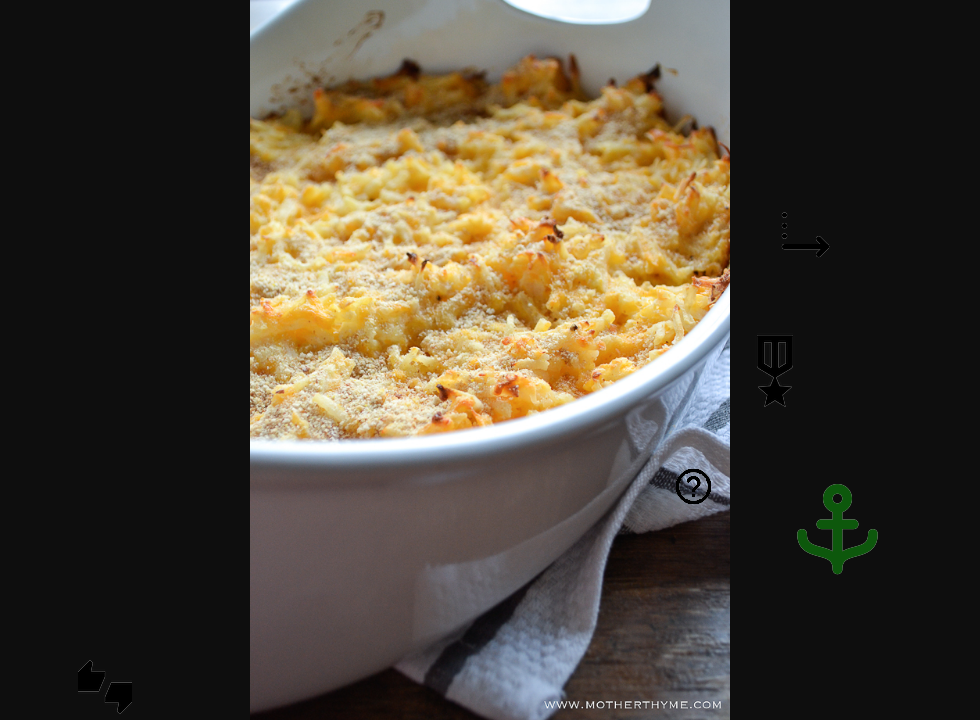 This screenshot has height=720, width=980. Describe the element at coordinates (837, 527) in the screenshot. I see `anchor link to a specific section on a page` at that location.